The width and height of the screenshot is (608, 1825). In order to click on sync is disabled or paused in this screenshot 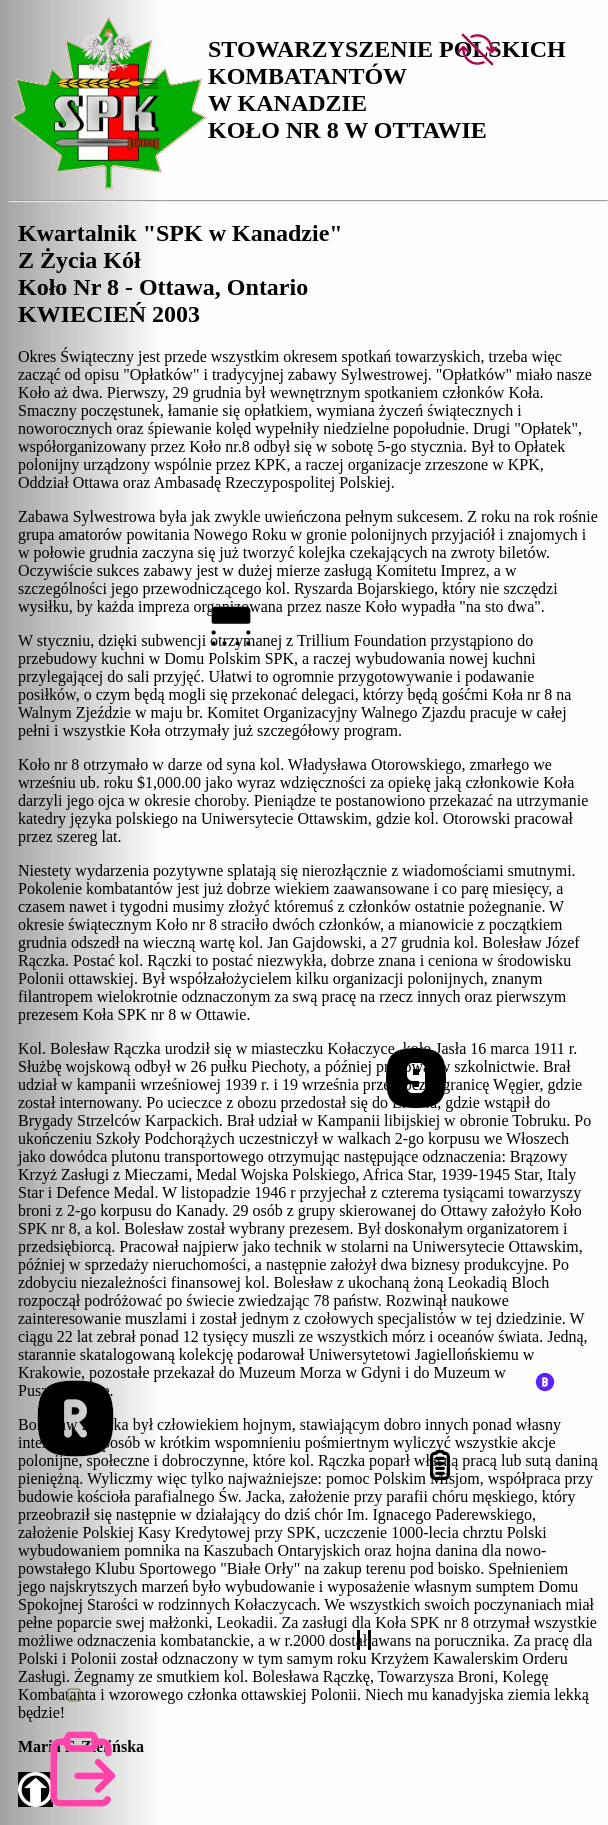, I will do `click(477, 49)`.